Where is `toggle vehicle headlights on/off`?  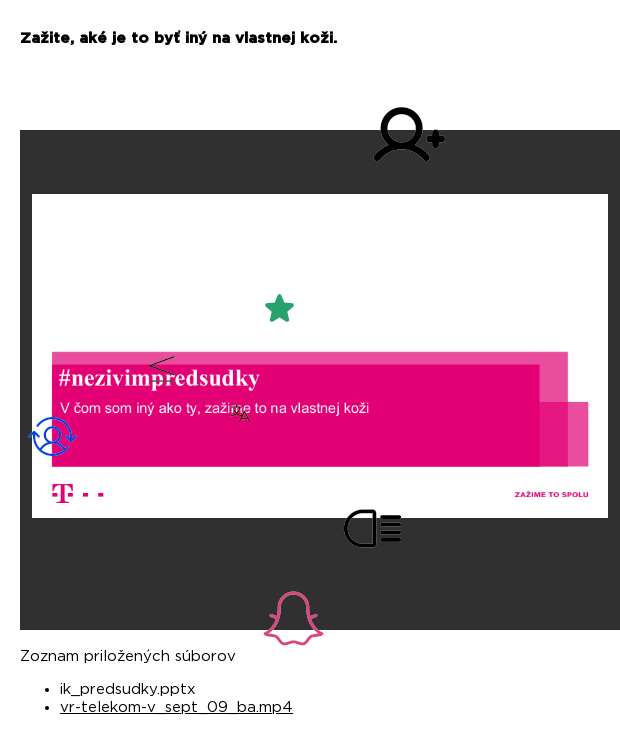
toggle vehicle headlights on/off is located at coordinates (372, 528).